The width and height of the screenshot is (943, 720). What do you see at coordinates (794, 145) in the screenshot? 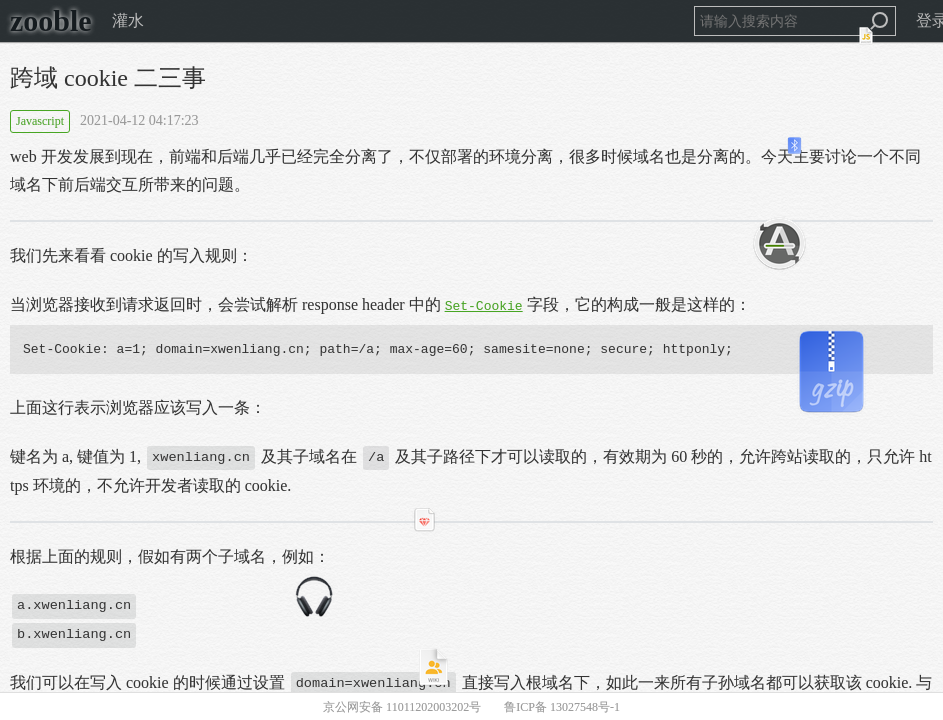
I see `open bluetooth settings` at bounding box center [794, 145].